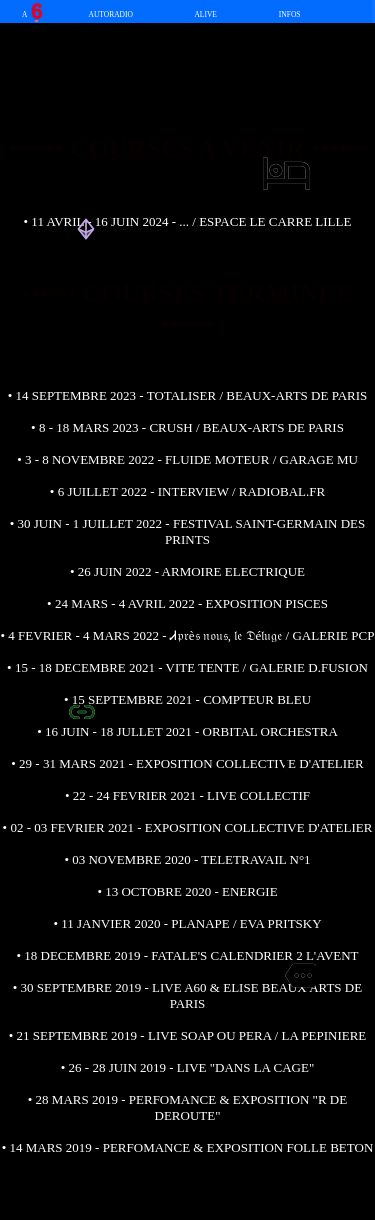  What do you see at coordinates (82, 712) in the screenshot?
I see `copy or share a link` at bounding box center [82, 712].